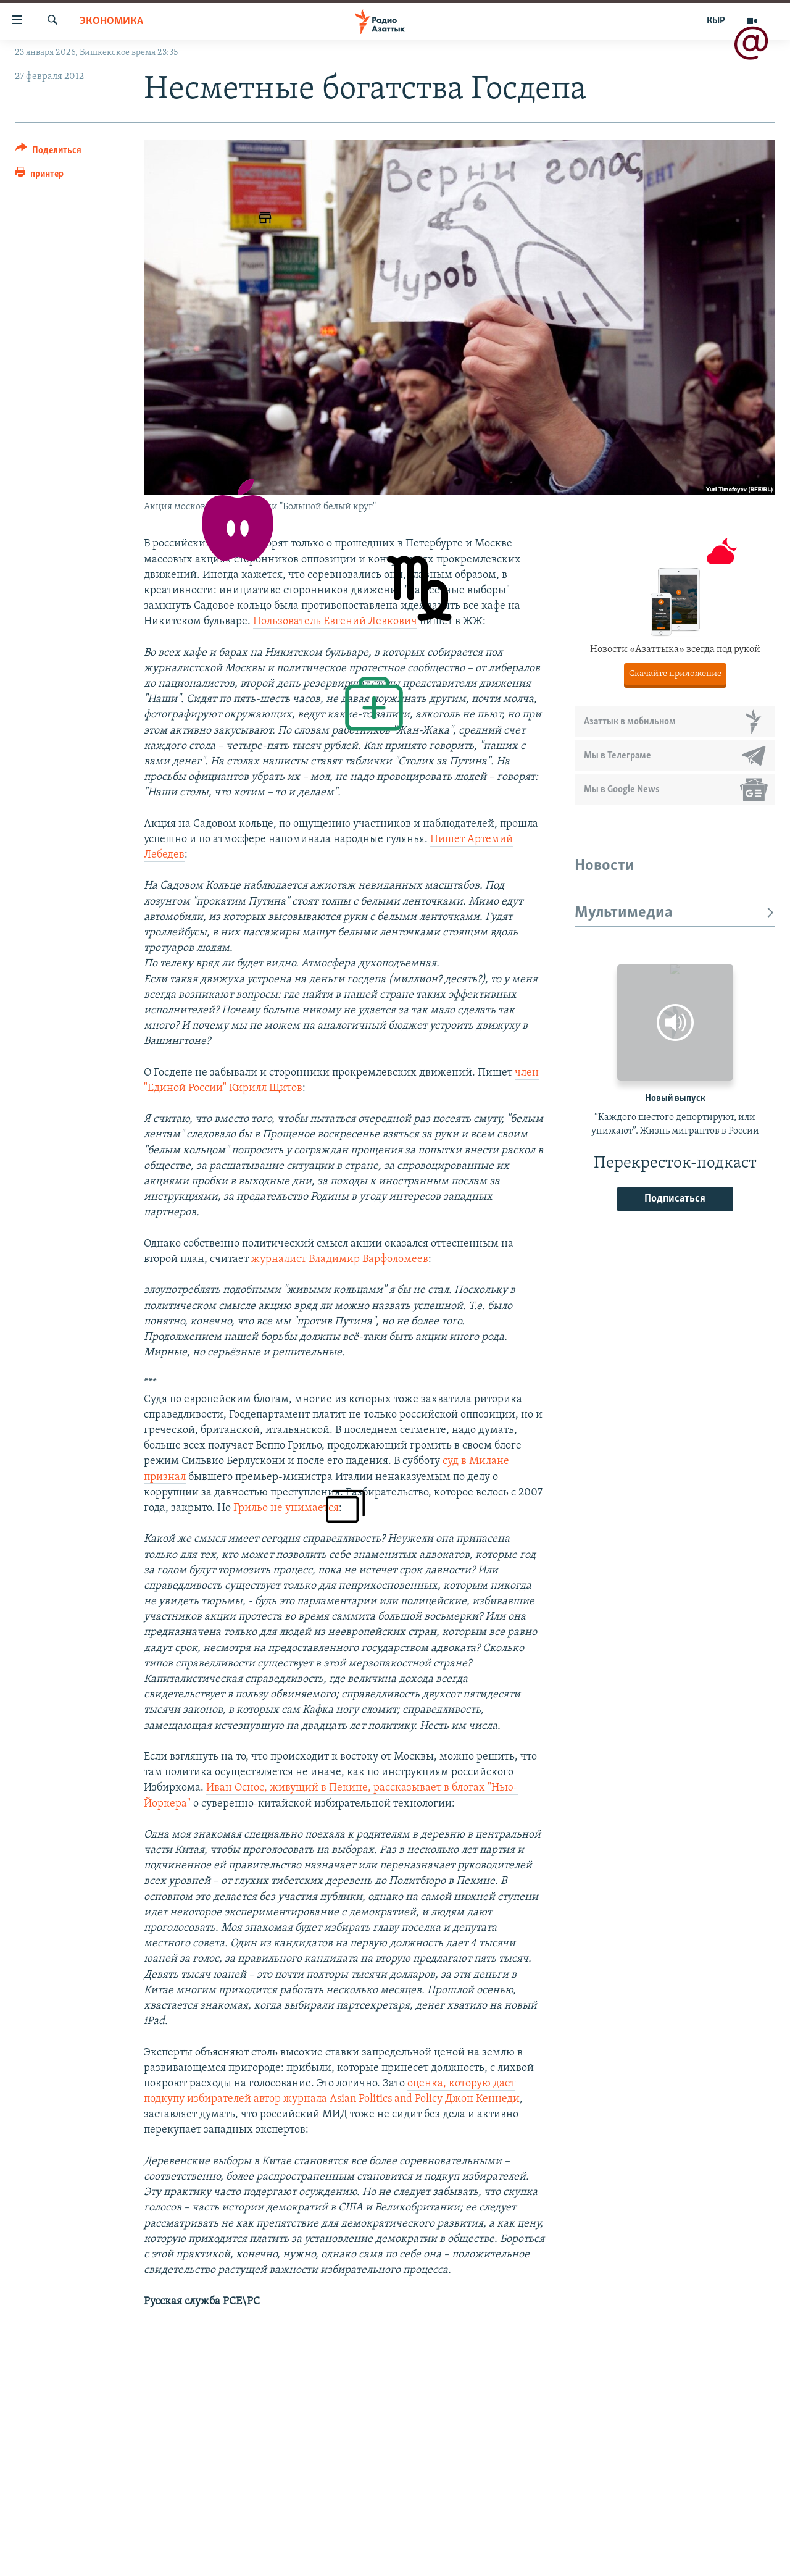 The image size is (790, 2576). Describe the element at coordinates (265, 217) in the screenshot. I see `find nearby stores or shops` at that location.